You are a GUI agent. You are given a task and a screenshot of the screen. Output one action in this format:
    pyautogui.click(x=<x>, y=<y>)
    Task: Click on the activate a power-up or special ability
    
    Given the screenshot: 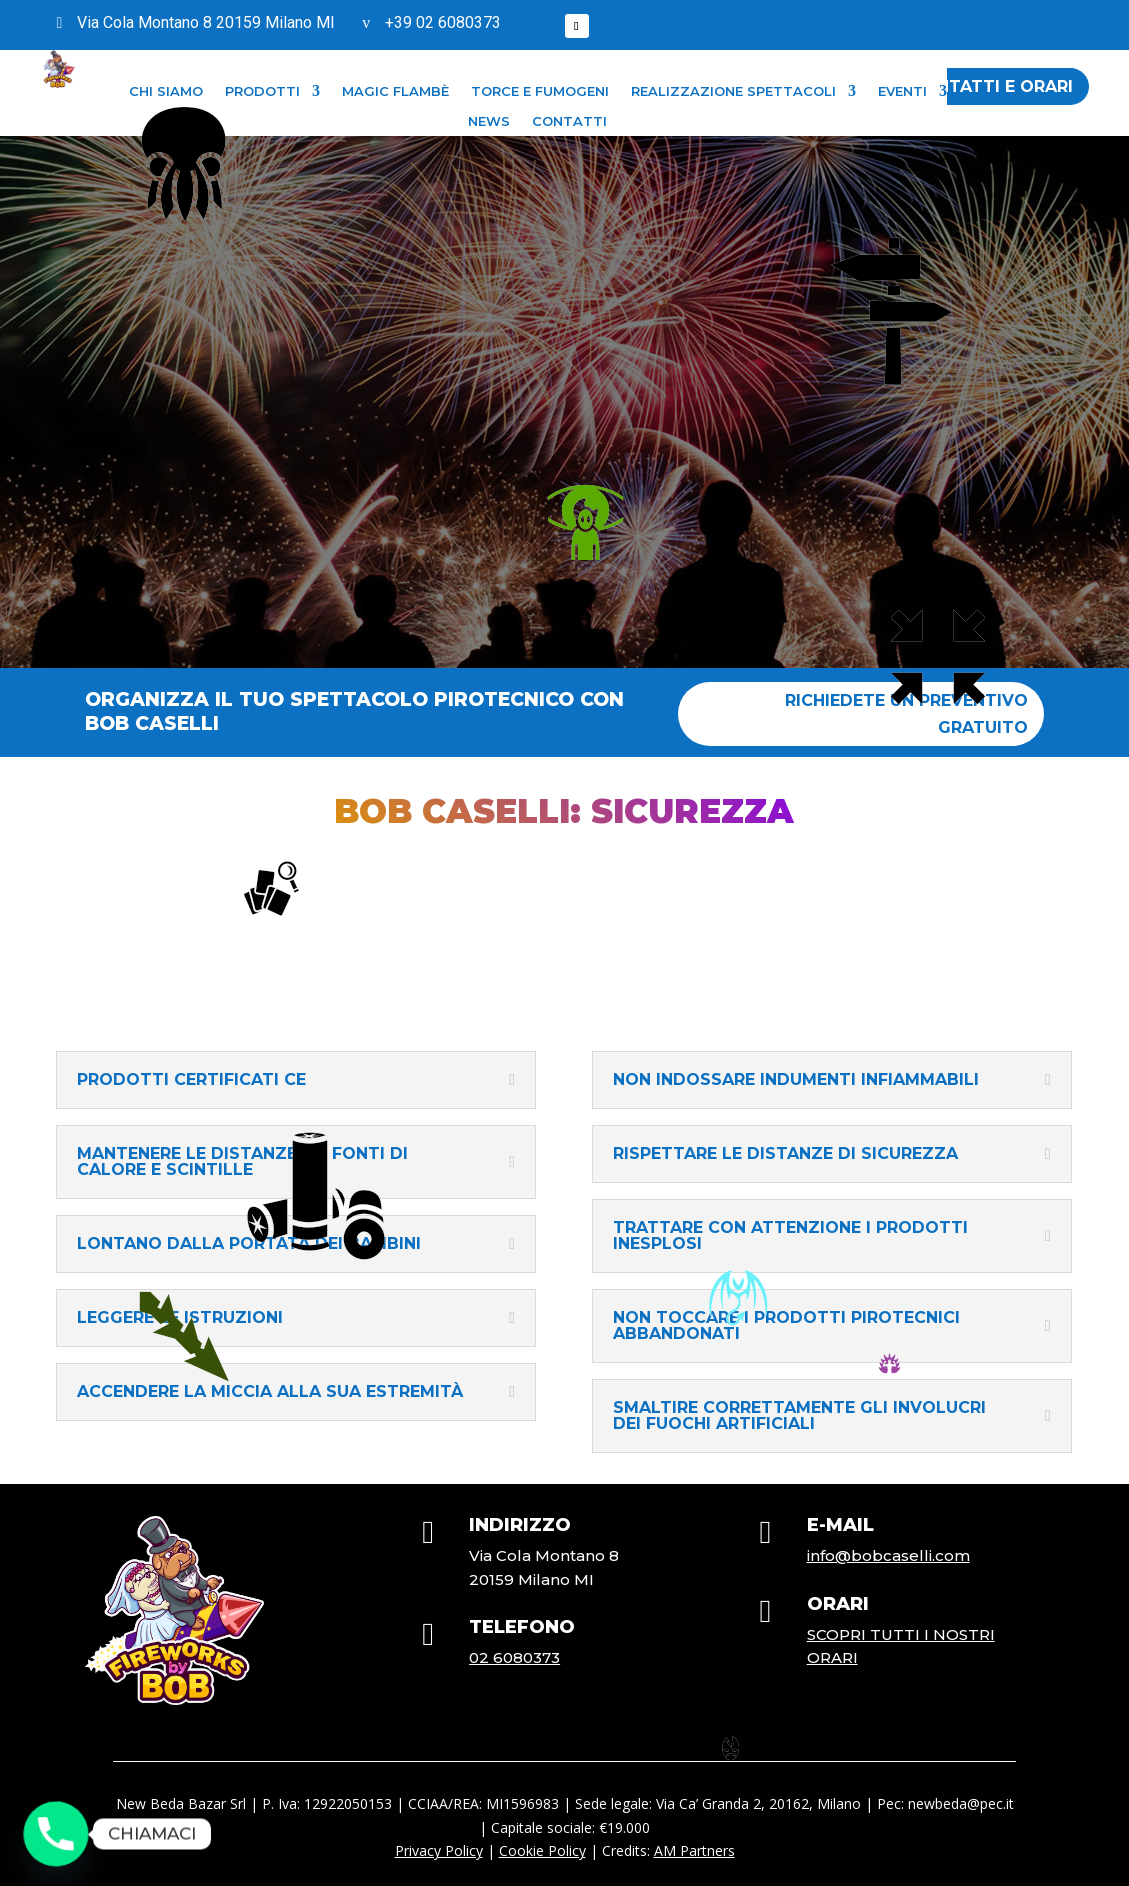 What is the action you would take?
    pyautogui.click(x=889, y=1362)
    